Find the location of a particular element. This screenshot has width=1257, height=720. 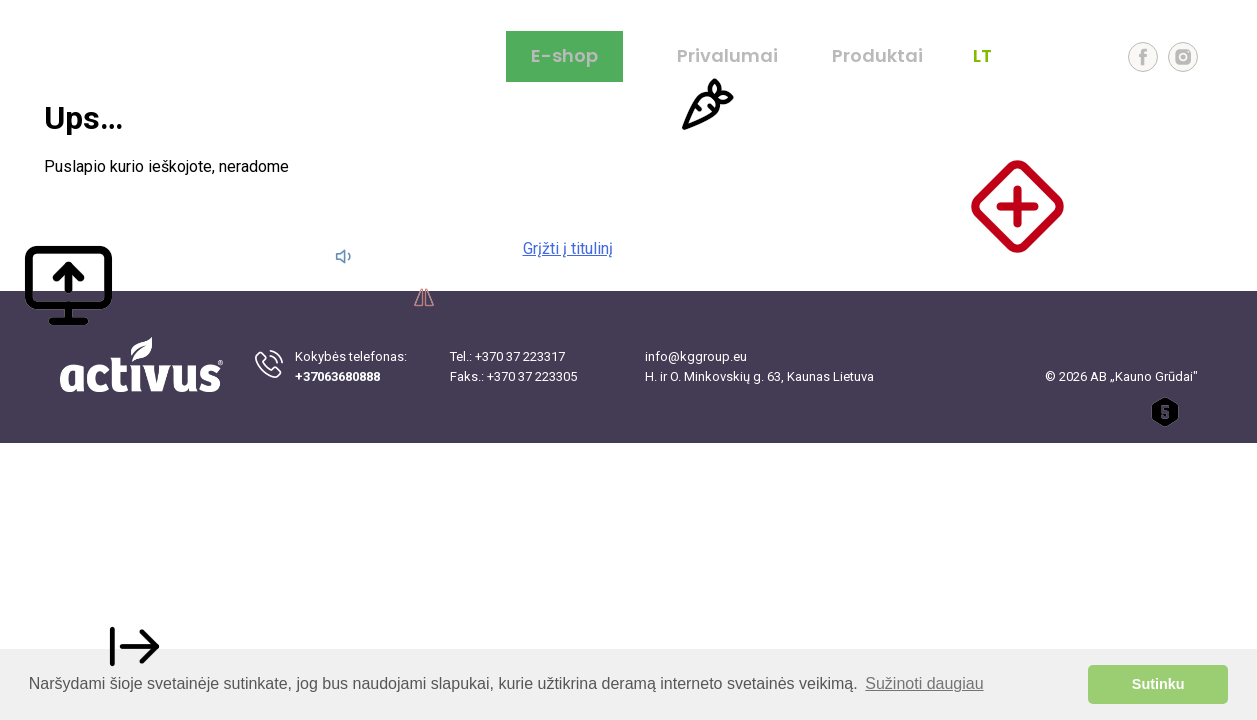

add to favorites or premium collection is located at coordinates (1017, 206).